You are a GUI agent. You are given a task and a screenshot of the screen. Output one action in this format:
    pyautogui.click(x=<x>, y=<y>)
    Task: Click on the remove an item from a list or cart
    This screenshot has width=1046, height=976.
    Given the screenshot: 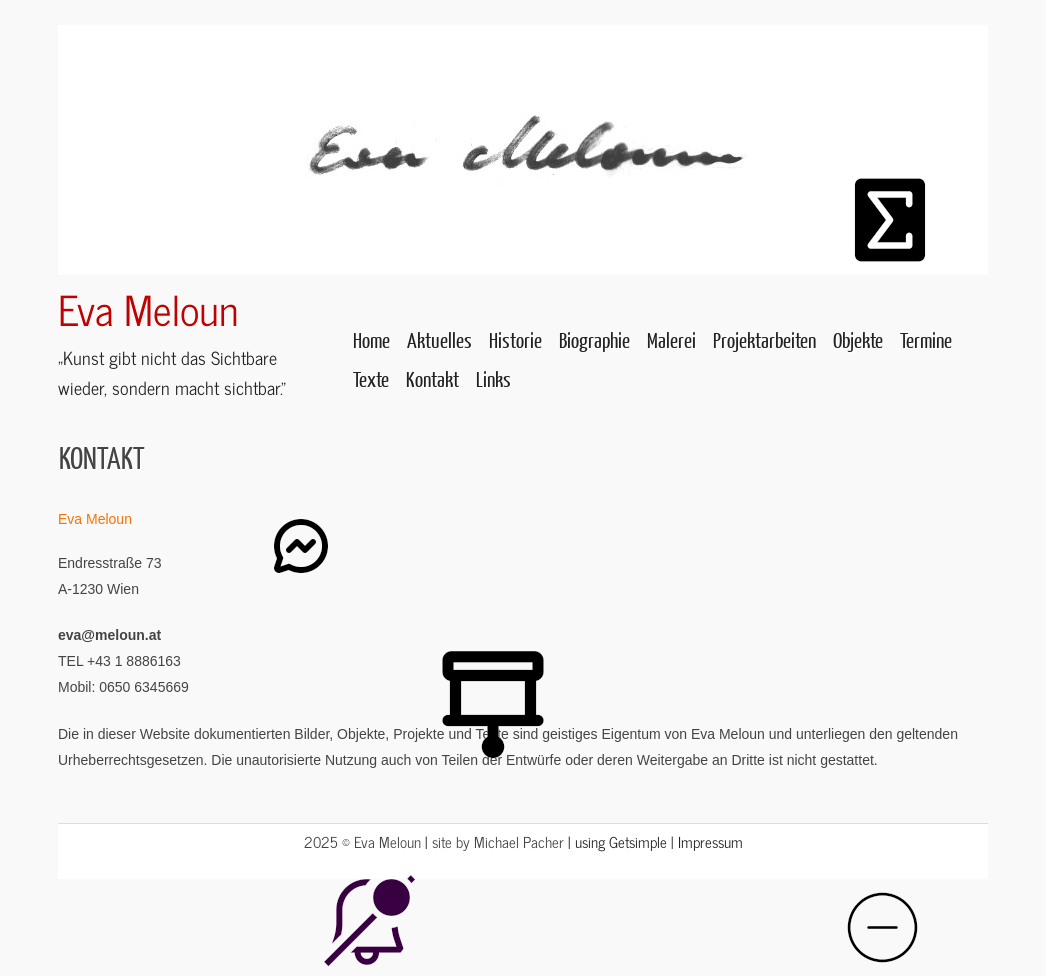 What is the action you would take?
    pyautogui.click(x=882, y=927)
    